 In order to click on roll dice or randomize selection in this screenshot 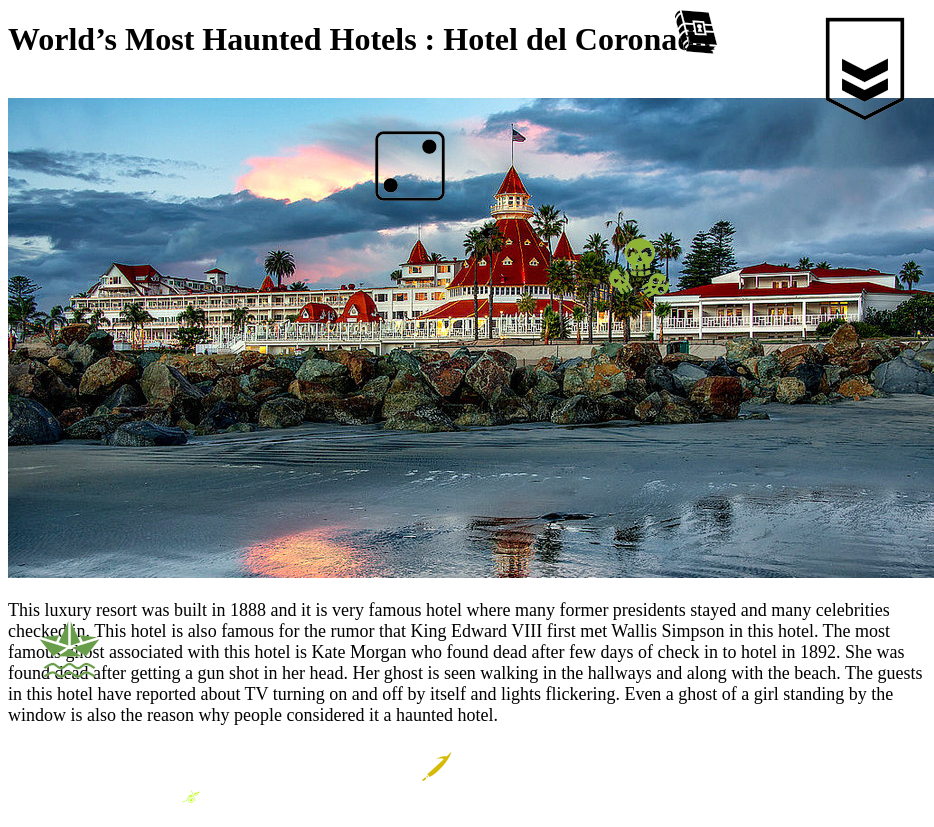, I will do `click(410, 166)`.